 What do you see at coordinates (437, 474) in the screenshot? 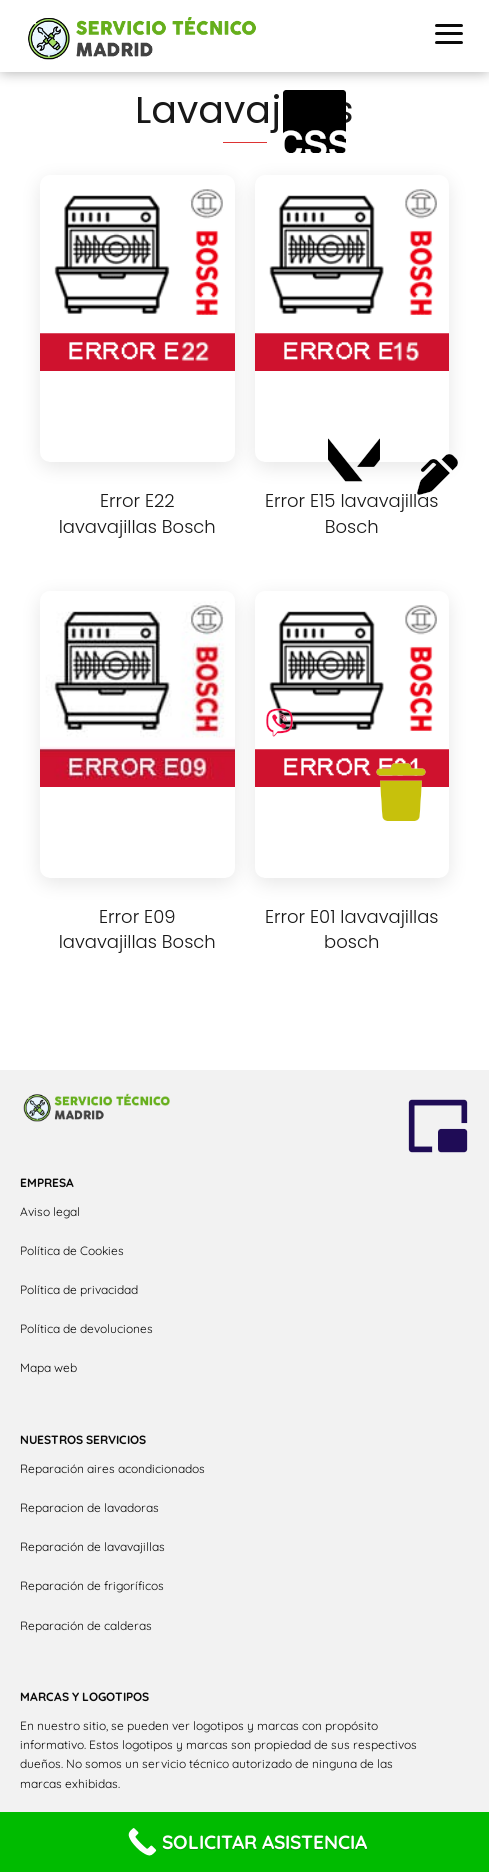
I see `edit or modify content` at bounding box center [437, 474].